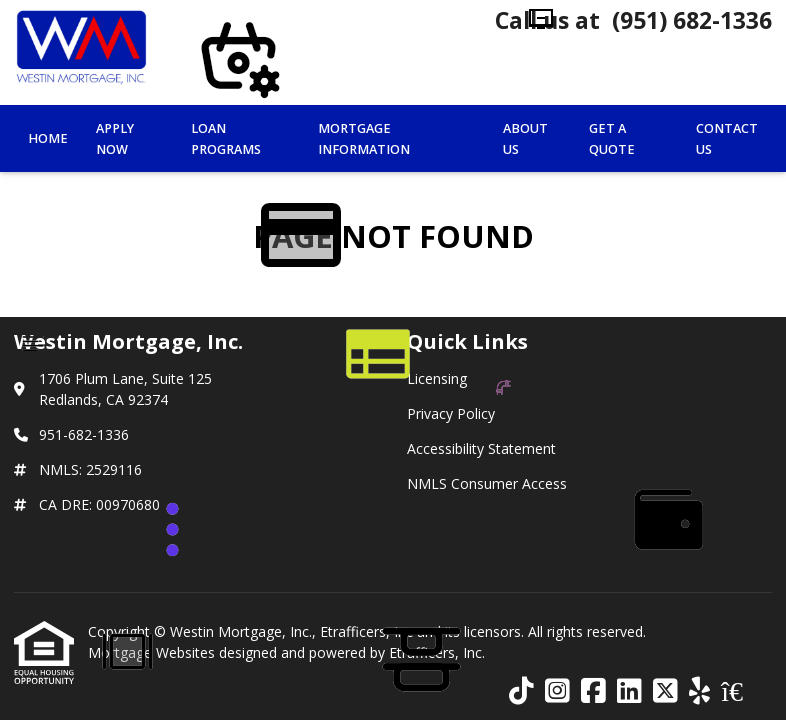  What do you see at coordinates (378, 354) in the screenshot?
I see `view data in table format` at bounding box center [378, 354].